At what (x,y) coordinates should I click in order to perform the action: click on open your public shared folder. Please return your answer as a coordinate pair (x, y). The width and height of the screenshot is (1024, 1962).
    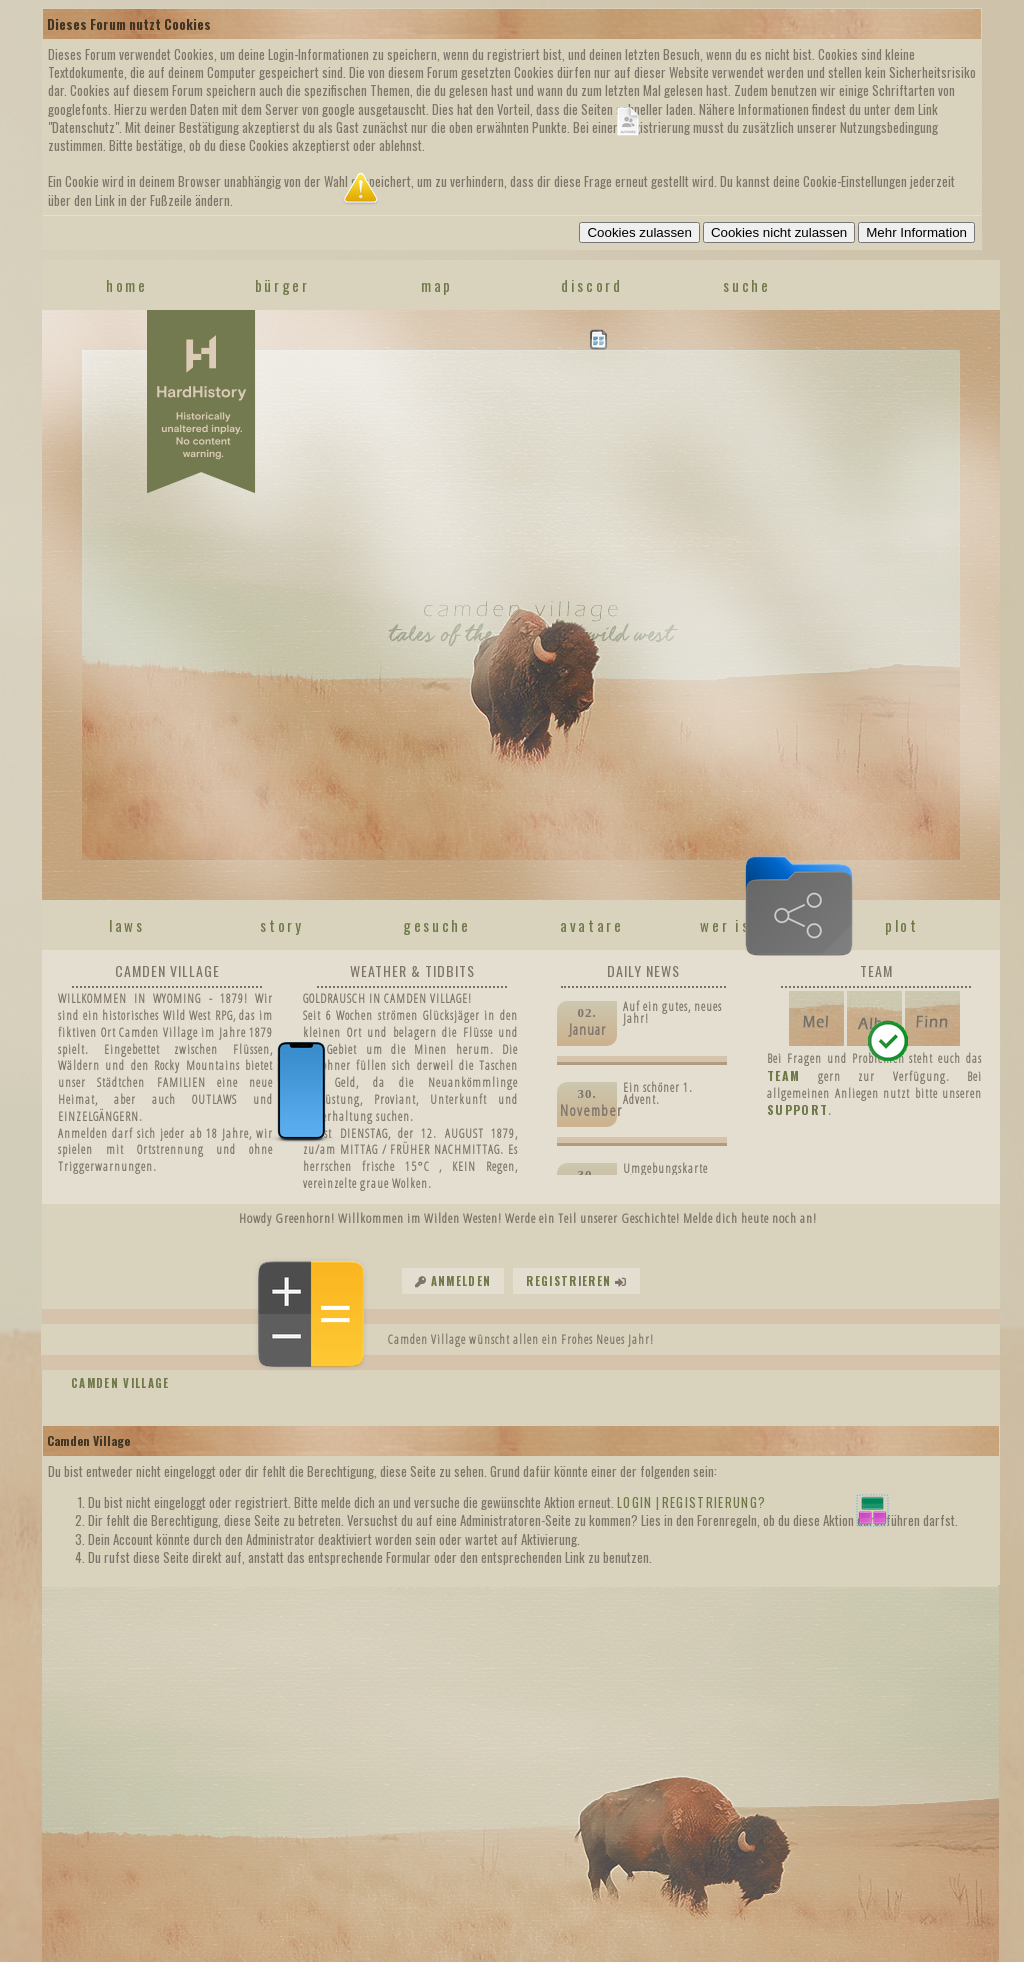
    Looking at the image, I should click on (799, 906).